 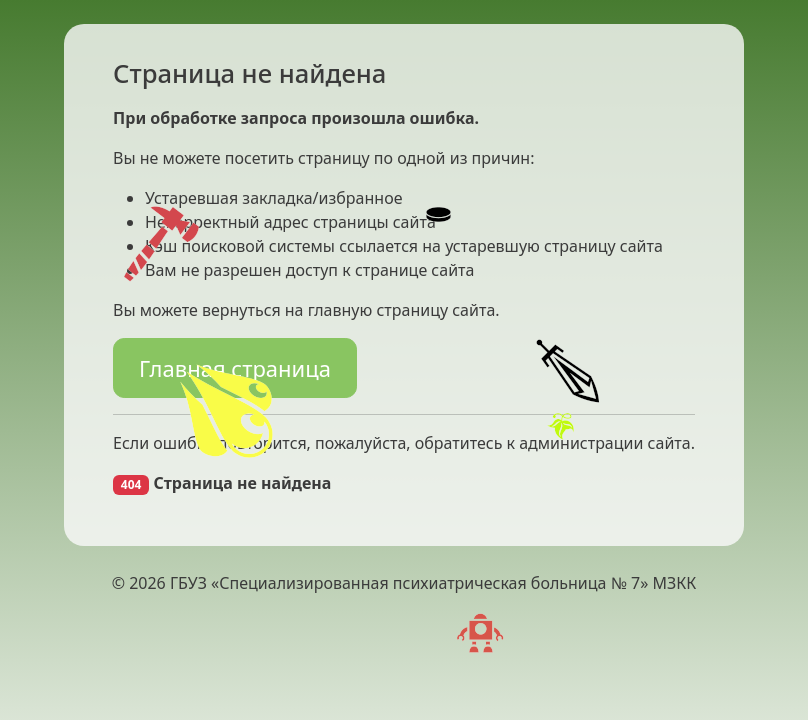 What do you see at coordinates (226, 410) in the screenshot?
I see `view liquid or water-related resources` at bounding box center [226, 410].